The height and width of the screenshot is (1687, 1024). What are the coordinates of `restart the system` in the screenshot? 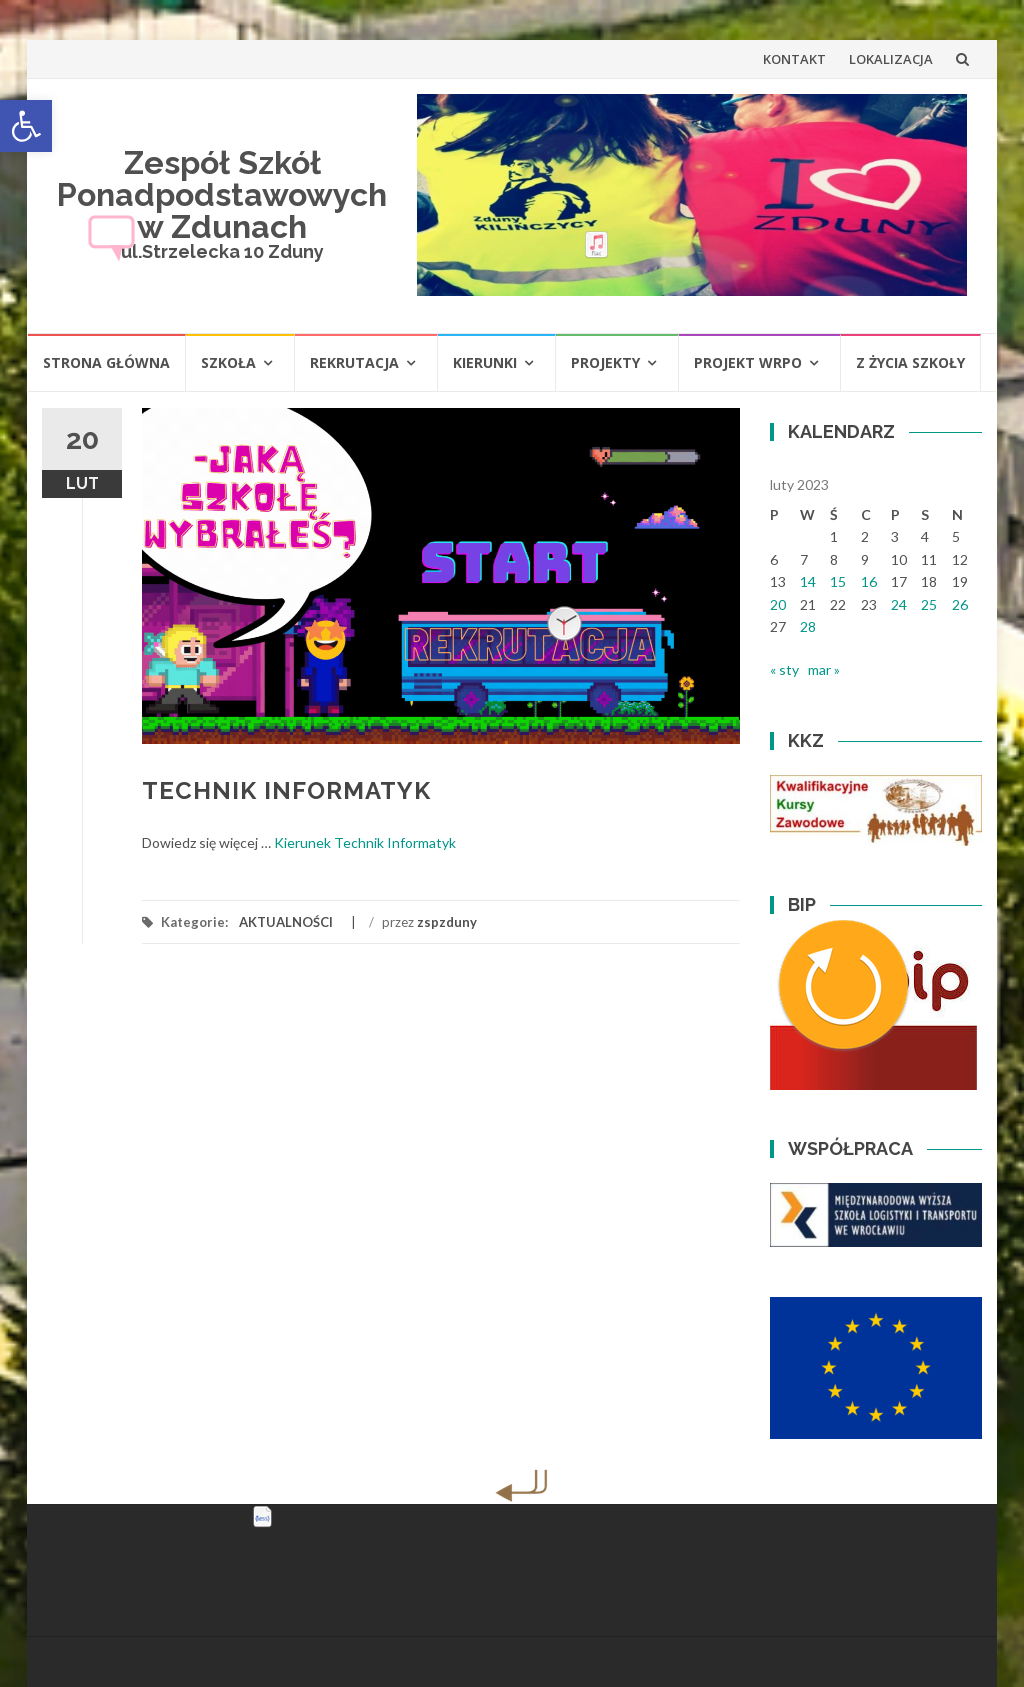 It's located at (843, 984).